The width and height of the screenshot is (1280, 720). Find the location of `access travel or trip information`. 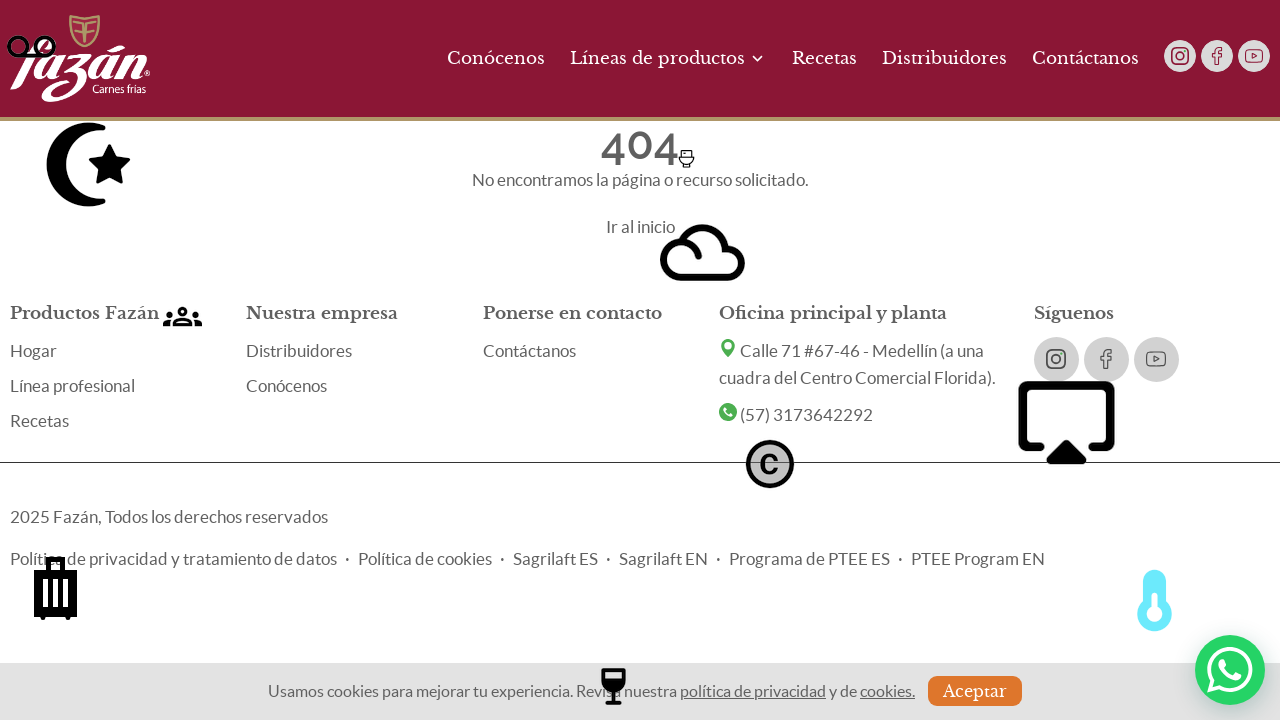

access travel or trip information is located at coordinates (55, 588).